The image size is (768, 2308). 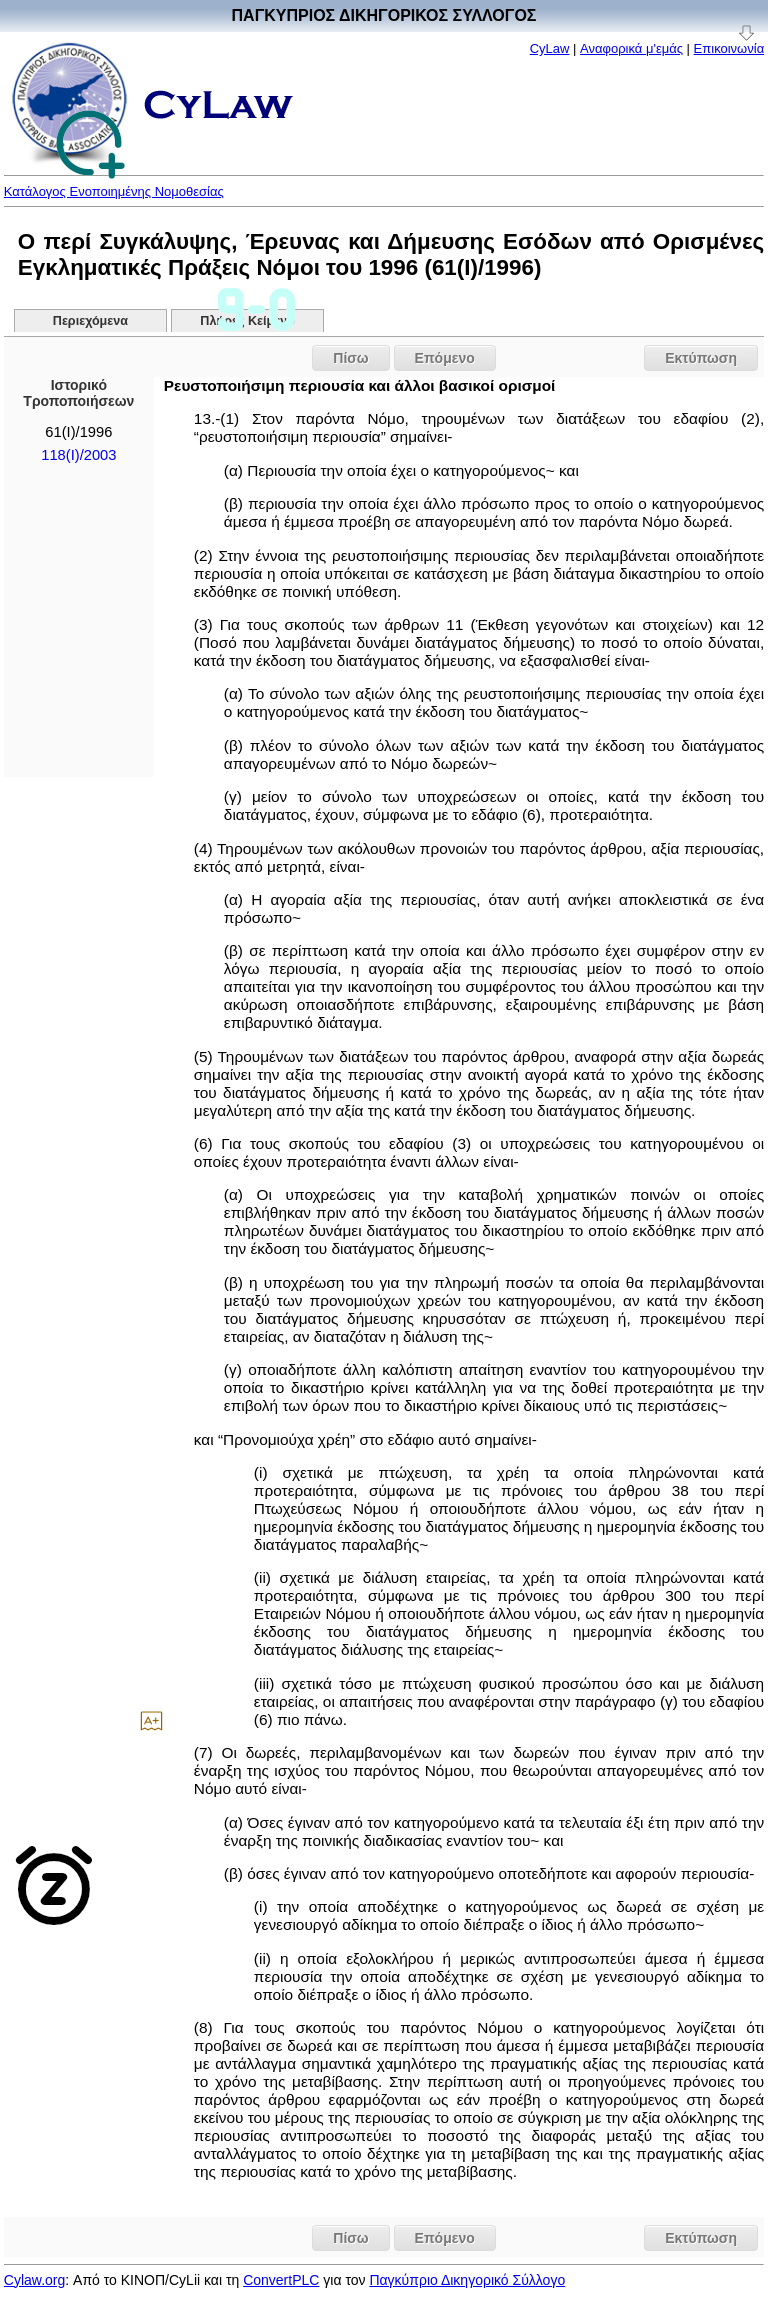 I want to click on sort items in descending numerical order, so click(x=256, y=309).